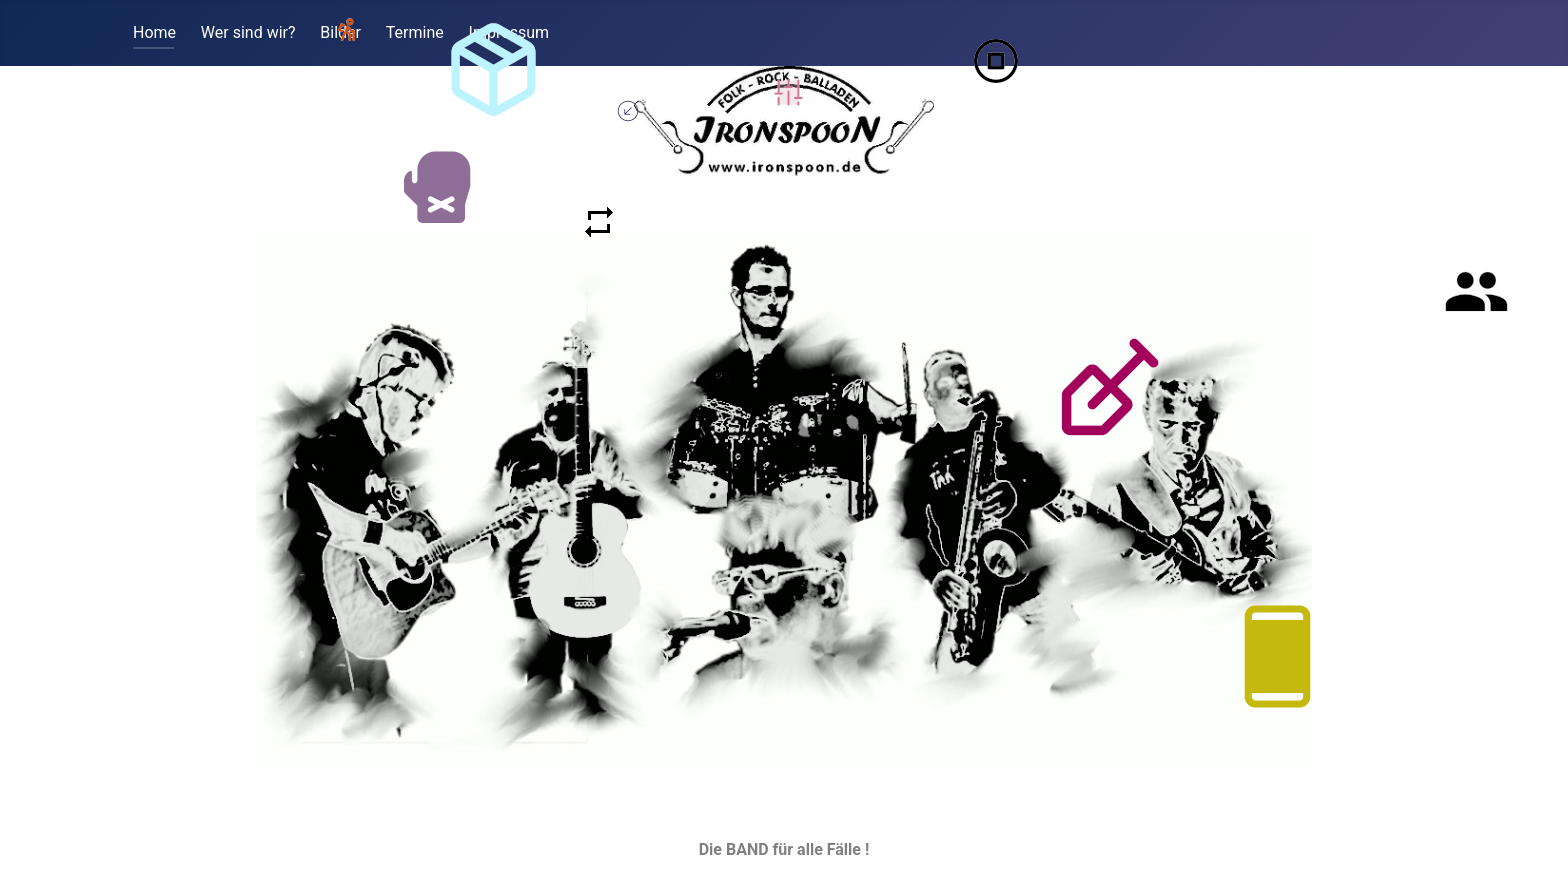 The image size is (1568, 878). I want to click on enable repeat mode for media playback, so click(599, 222).